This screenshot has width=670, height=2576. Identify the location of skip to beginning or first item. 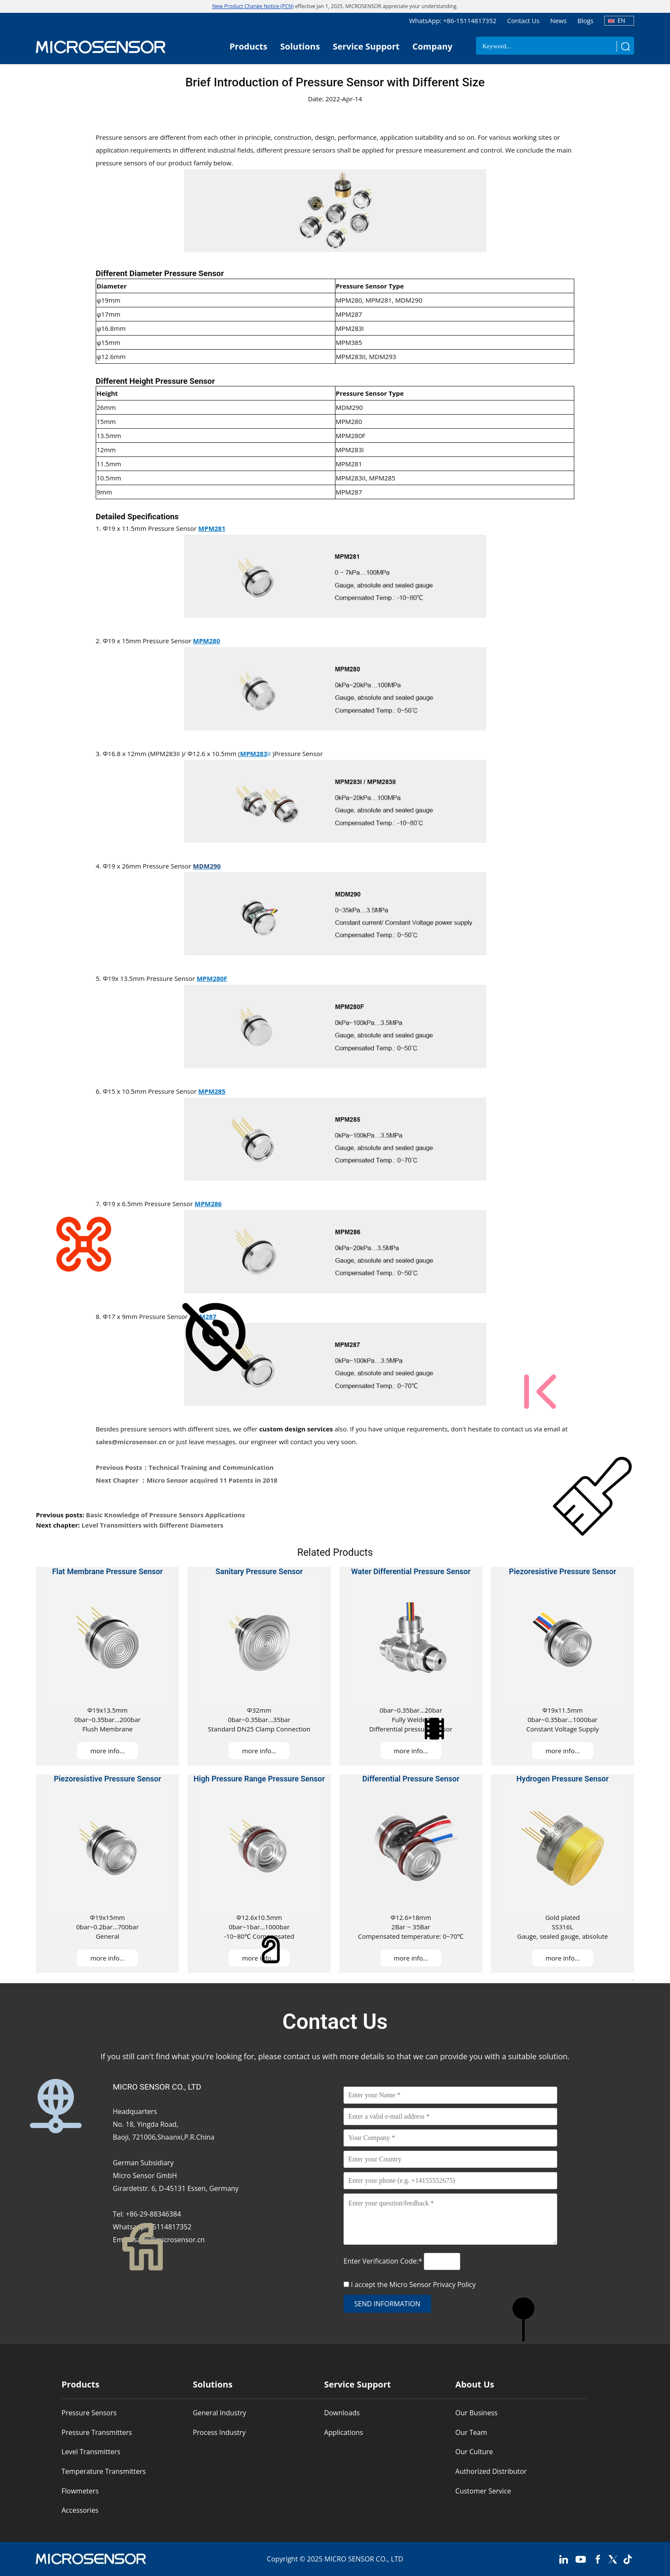
(539, 1392).